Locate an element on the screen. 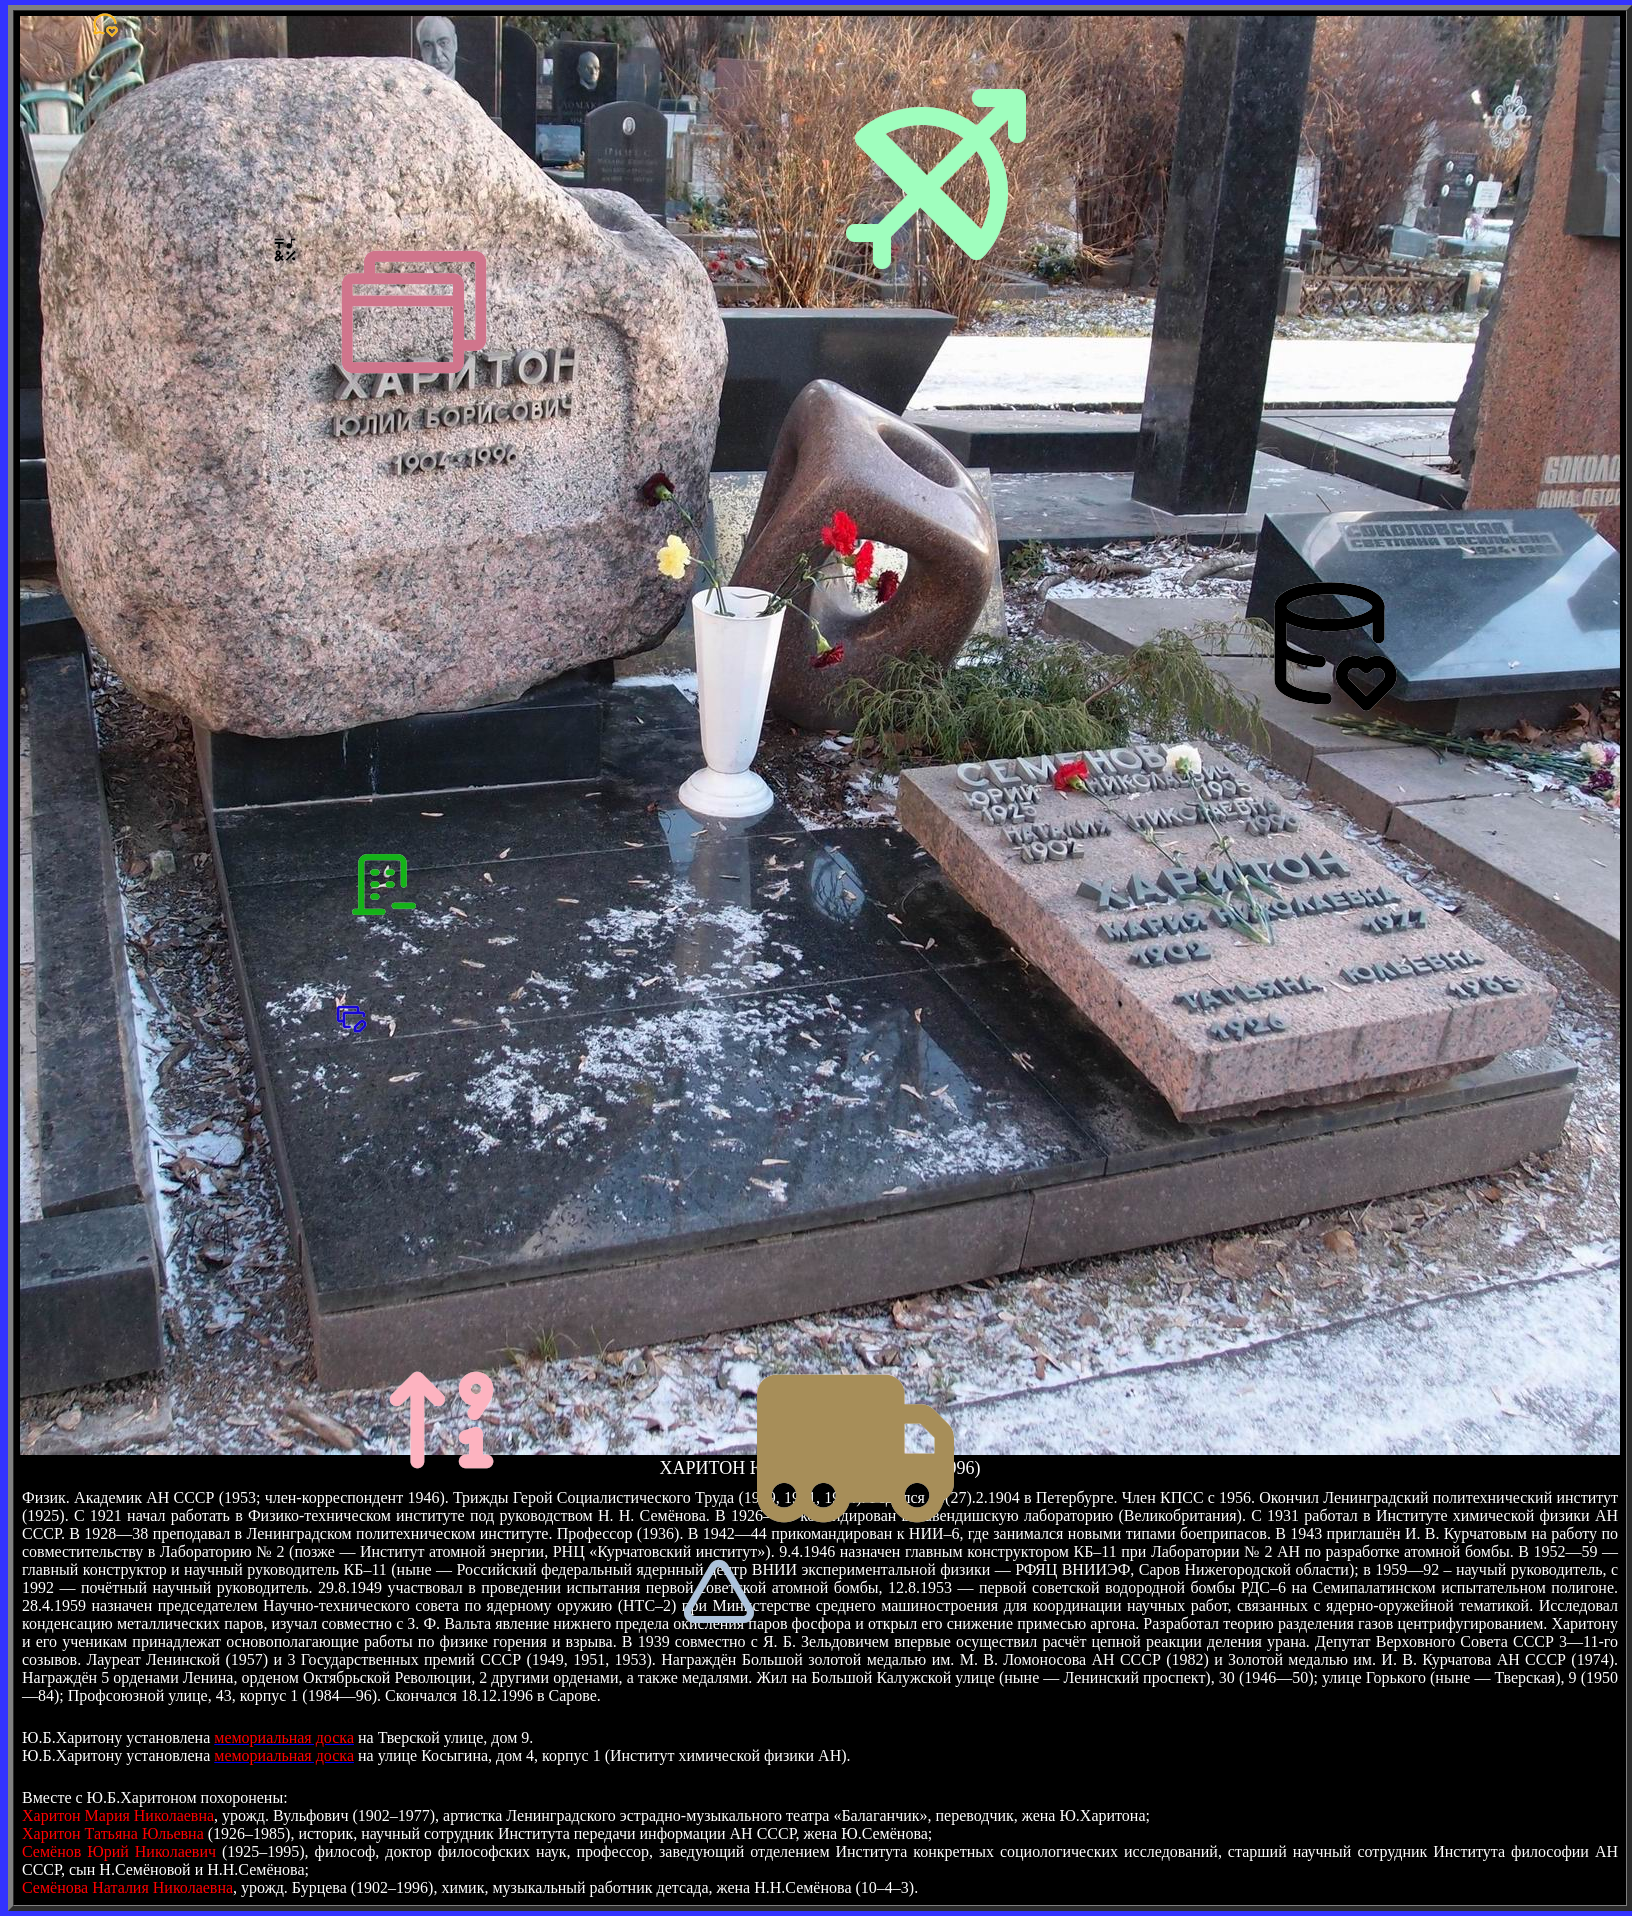 This screenshot has height=1916, width=1632. edit payment or cash transaction details is located at coordinates (351, 1017).